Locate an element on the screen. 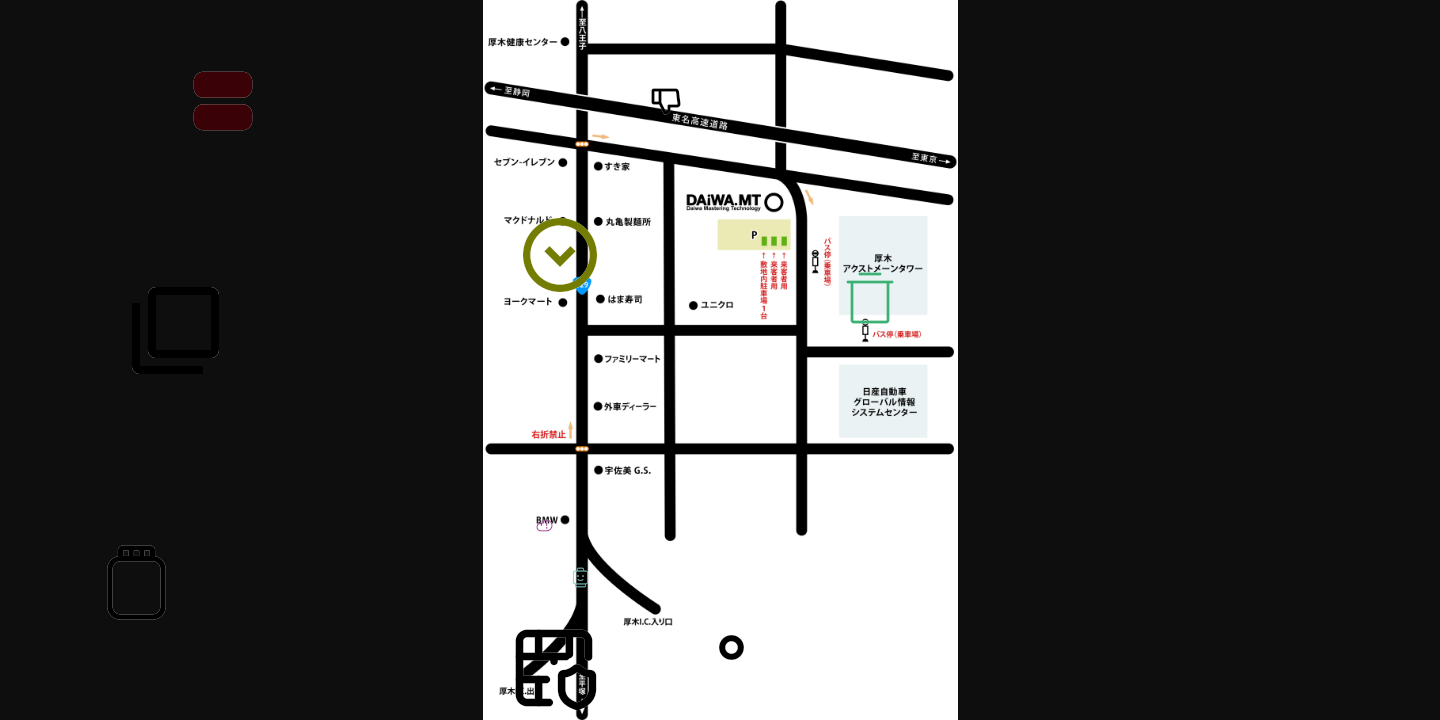 The height and width of the screenshot is (720, 1440). expand dropdown menu or section is located at coordinates (560, 255).